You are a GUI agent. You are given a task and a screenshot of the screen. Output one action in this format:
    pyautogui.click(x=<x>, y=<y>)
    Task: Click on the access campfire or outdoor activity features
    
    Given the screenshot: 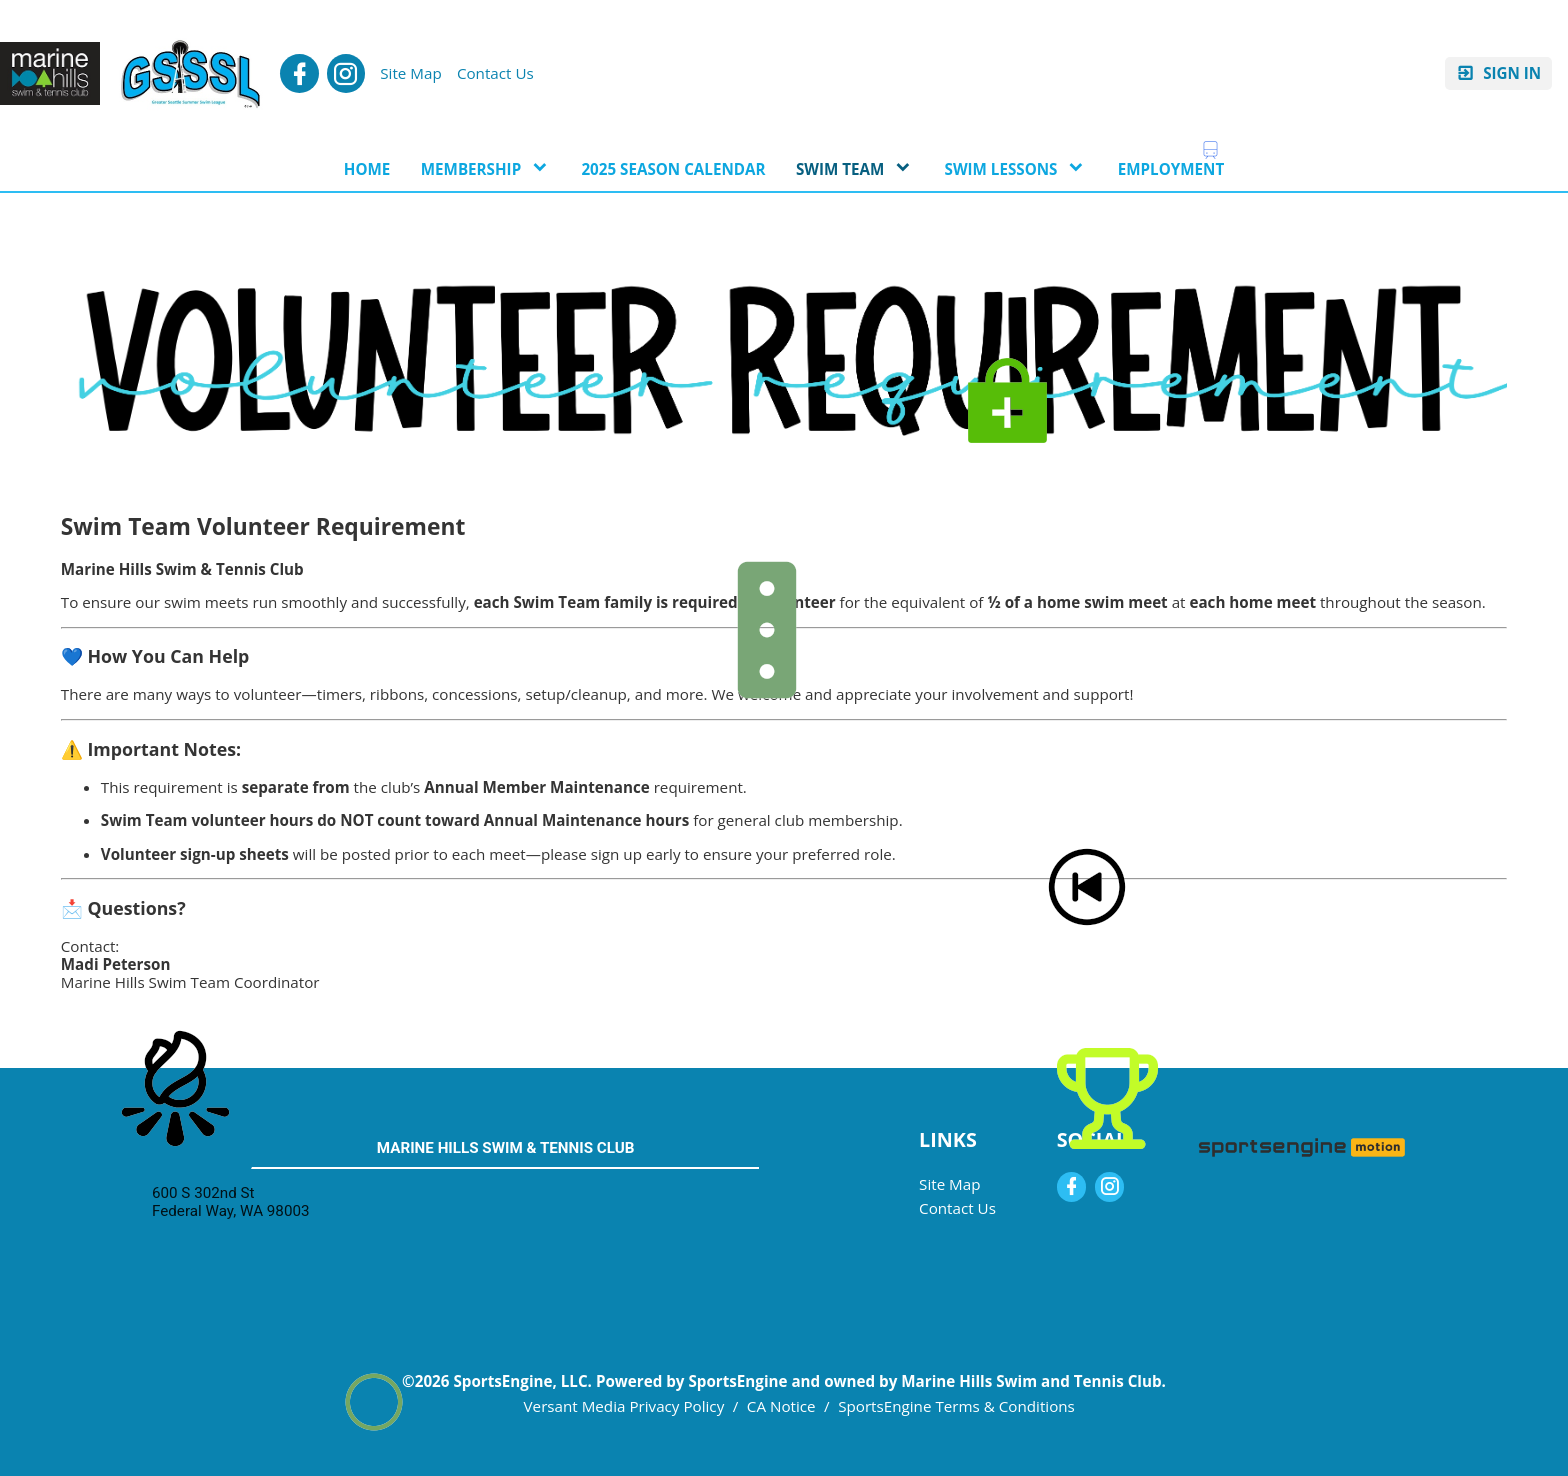 What is the action you would take?
    pyautogui.click(x=175, y=1088)
    